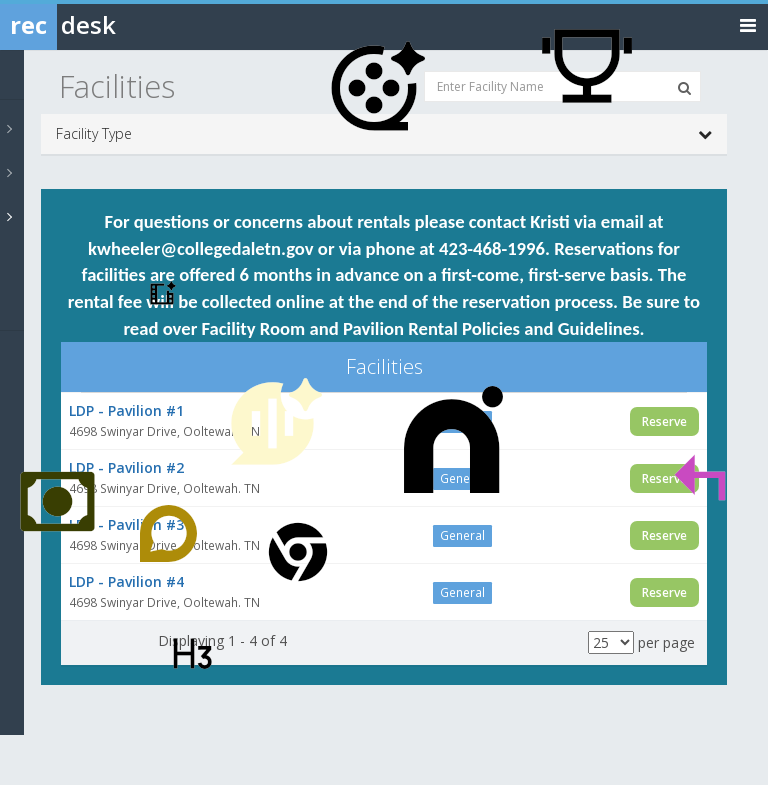 The width and height of the screenshot is (768, 785). I want to click on start a voice conversation with AI assistant, so click(272, 423).